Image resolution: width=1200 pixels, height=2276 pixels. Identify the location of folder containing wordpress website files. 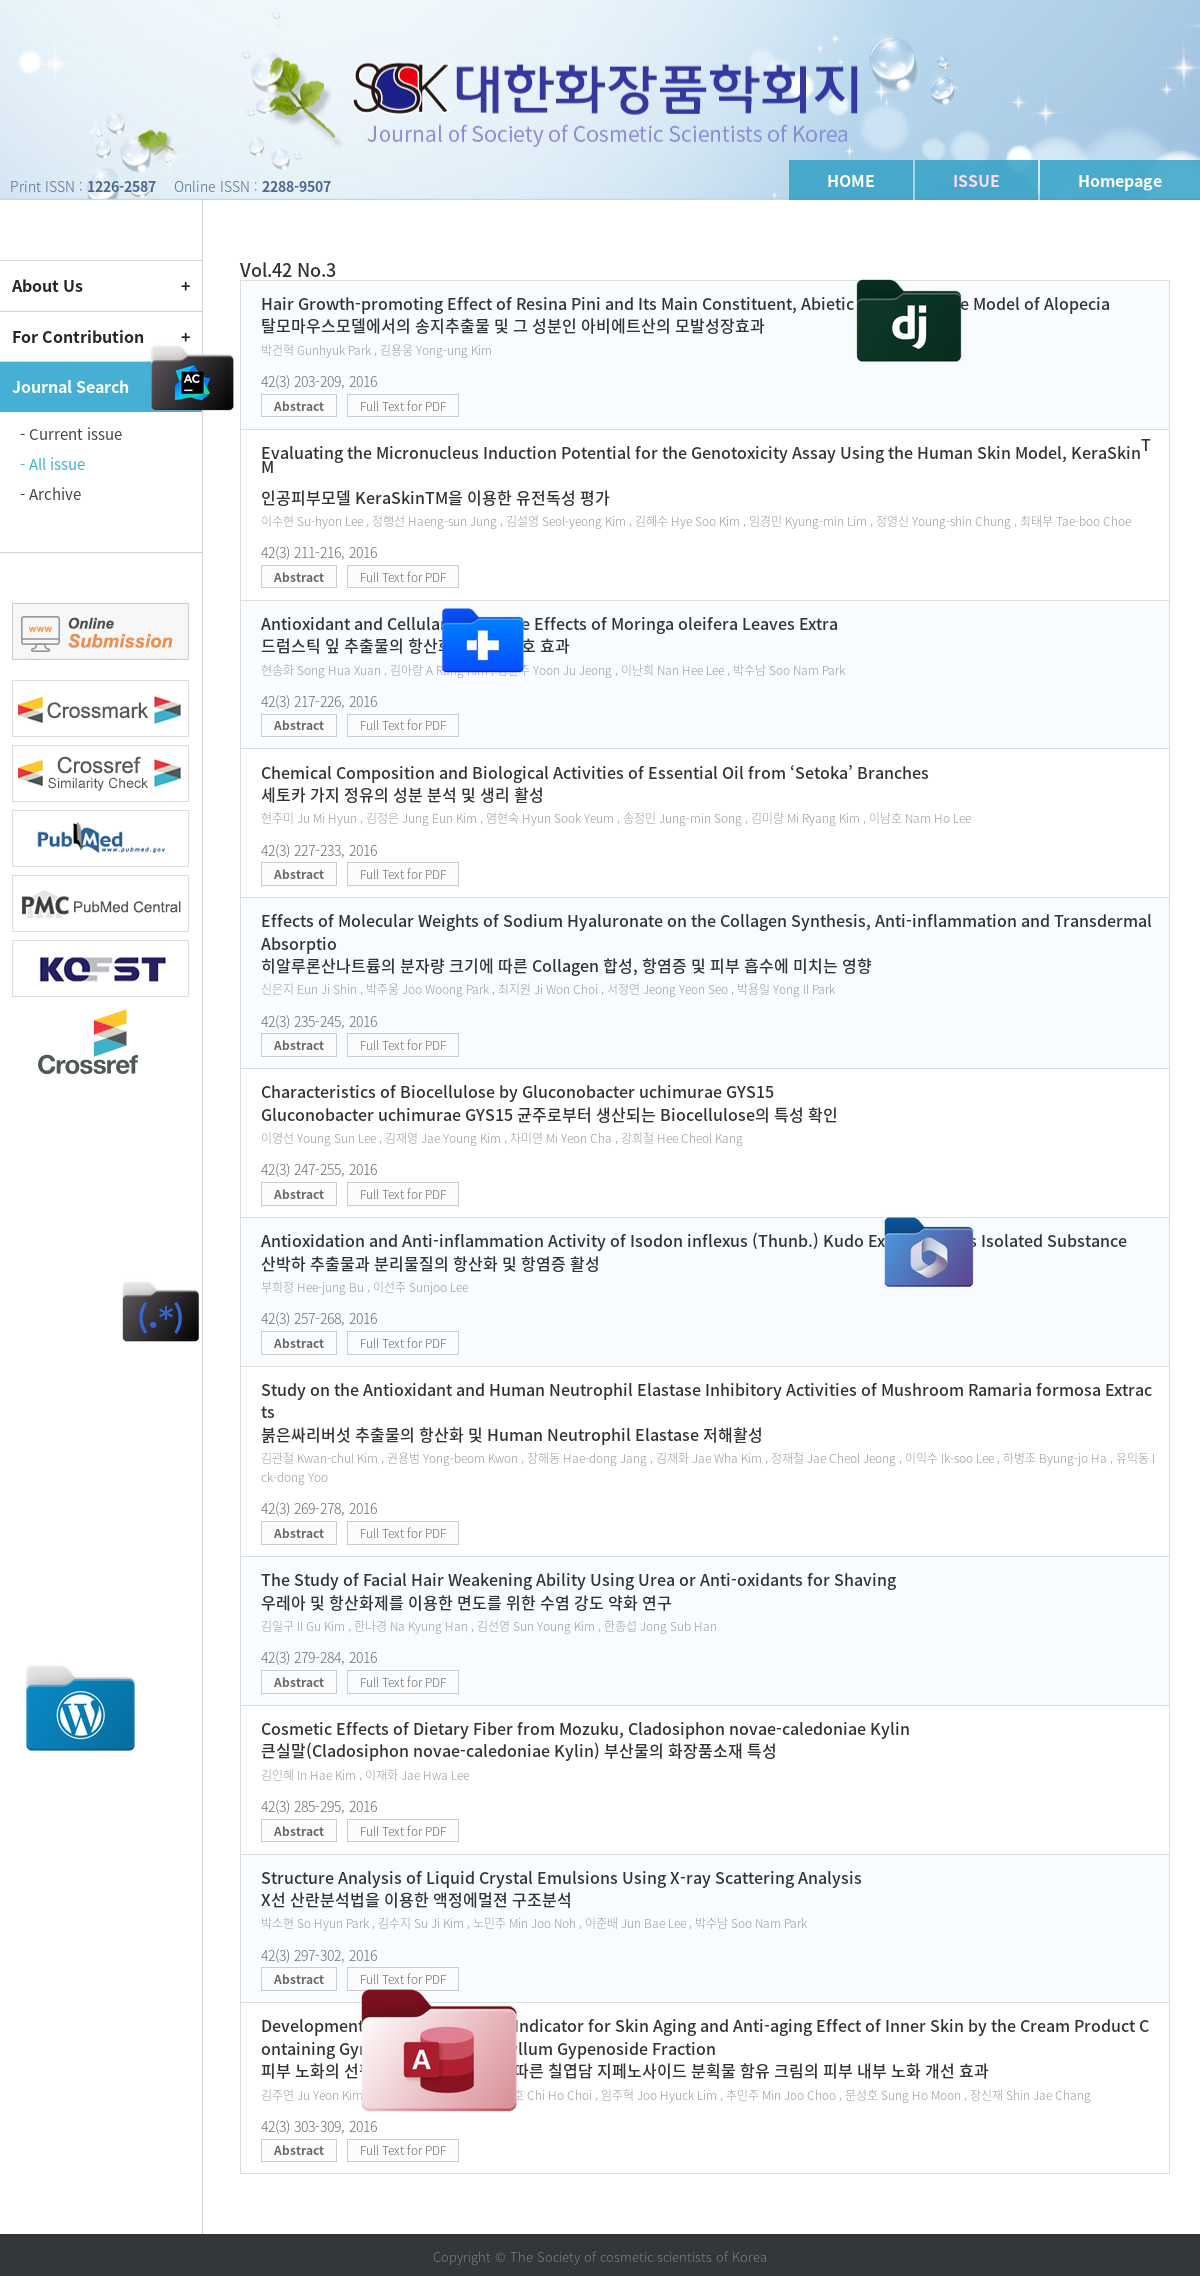
(80, 1711).